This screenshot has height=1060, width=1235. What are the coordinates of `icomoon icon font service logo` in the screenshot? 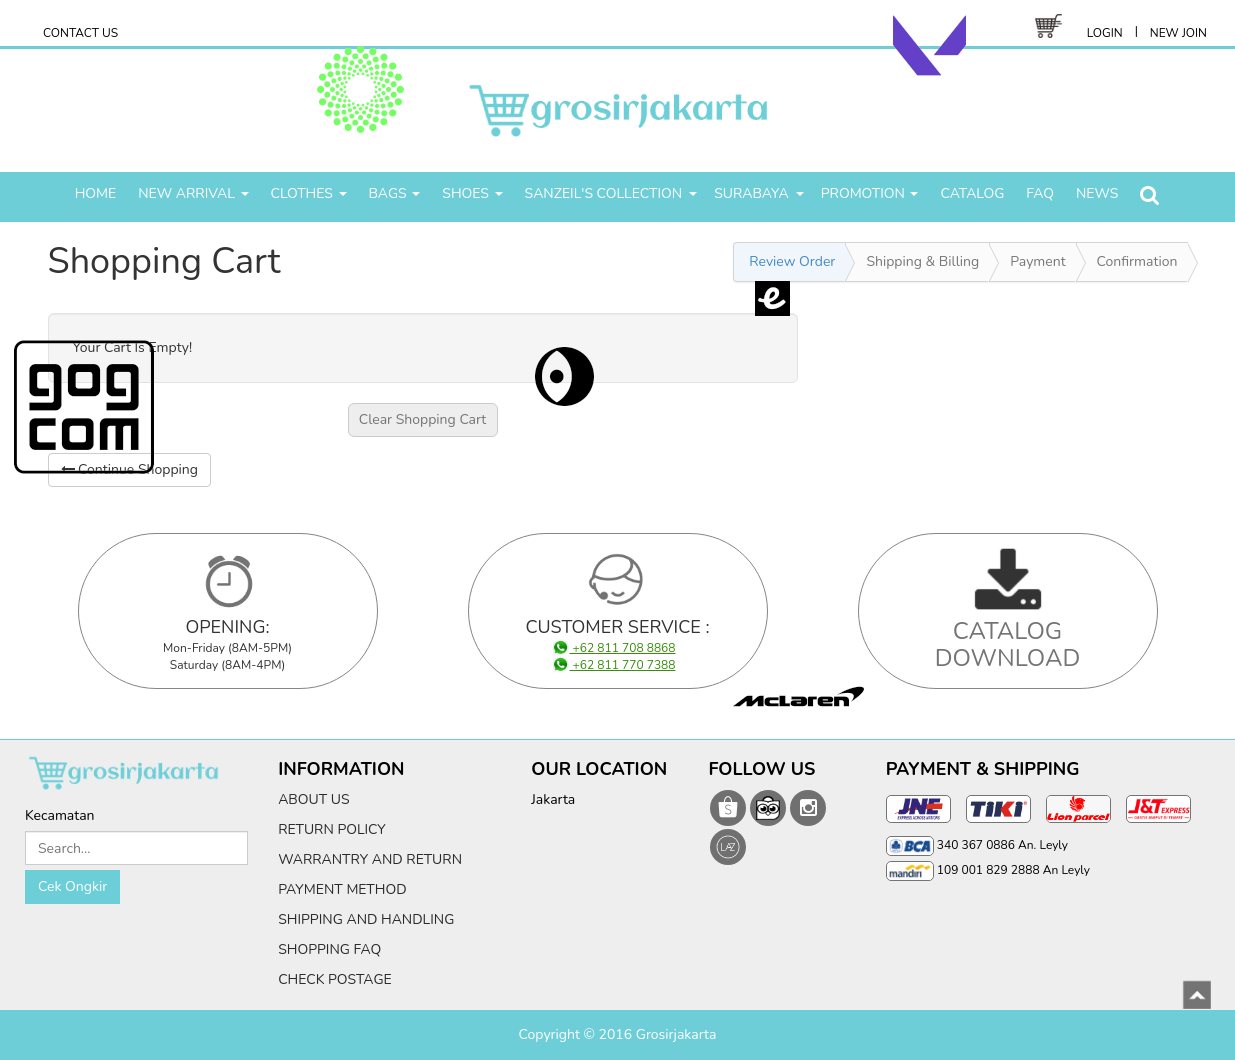 It's located at (564, 376).